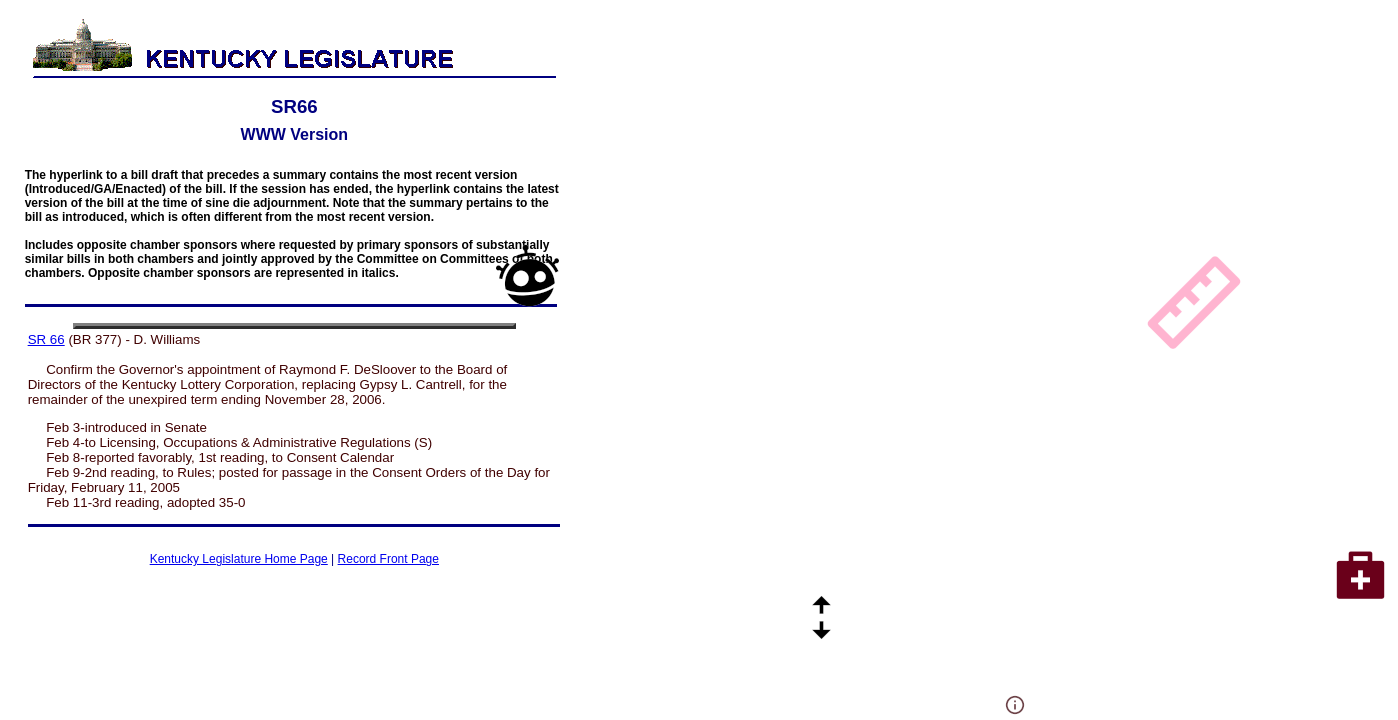 The width and height of the screenshot is (1398, 720). Describe the element at coordinates (1194, 300) in the screenshot. I see `access measurement or sizing tools` at that location.